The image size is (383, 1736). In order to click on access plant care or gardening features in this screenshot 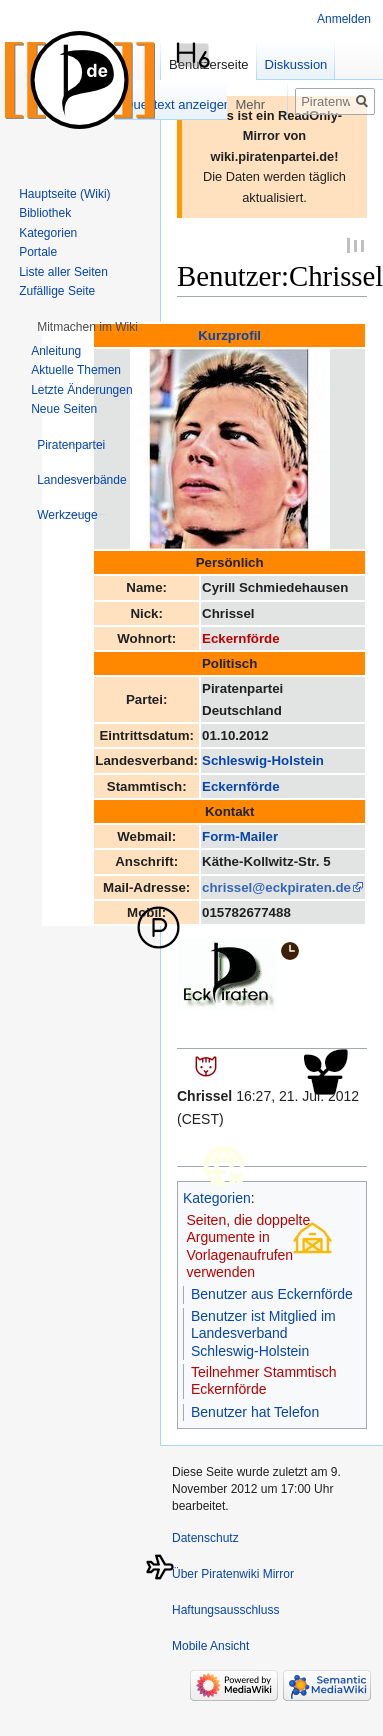, I will do `click(325, 1072)`.